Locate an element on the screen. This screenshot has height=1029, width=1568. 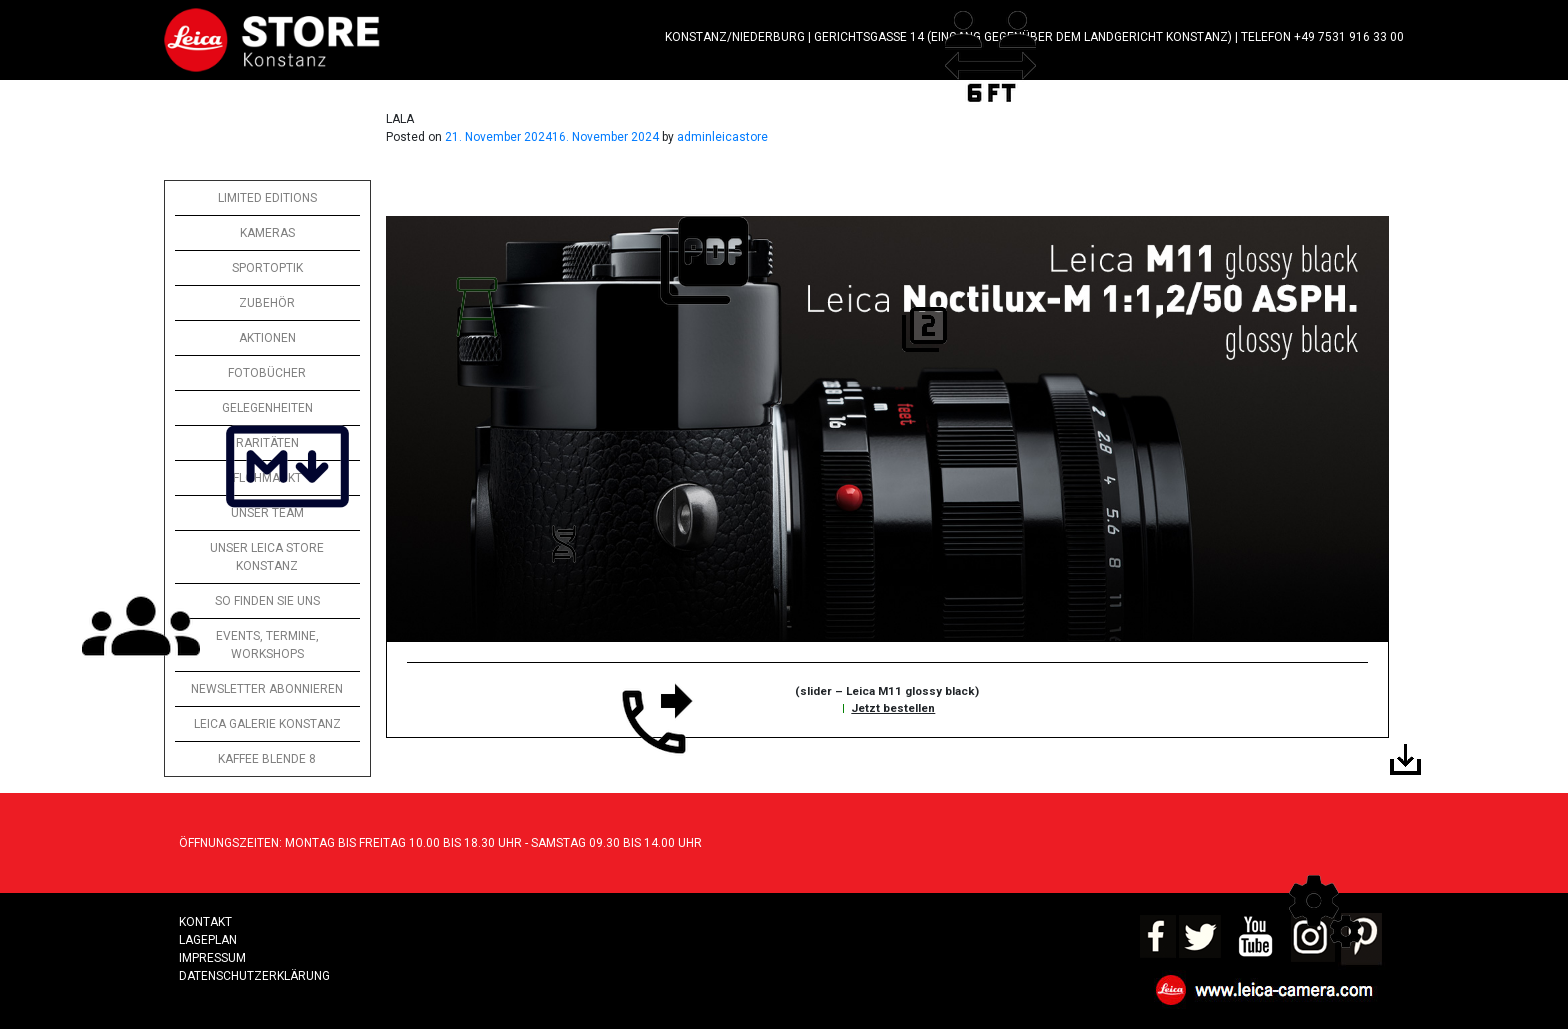
access settings or configuration options is located at coordinates (1325, 911).